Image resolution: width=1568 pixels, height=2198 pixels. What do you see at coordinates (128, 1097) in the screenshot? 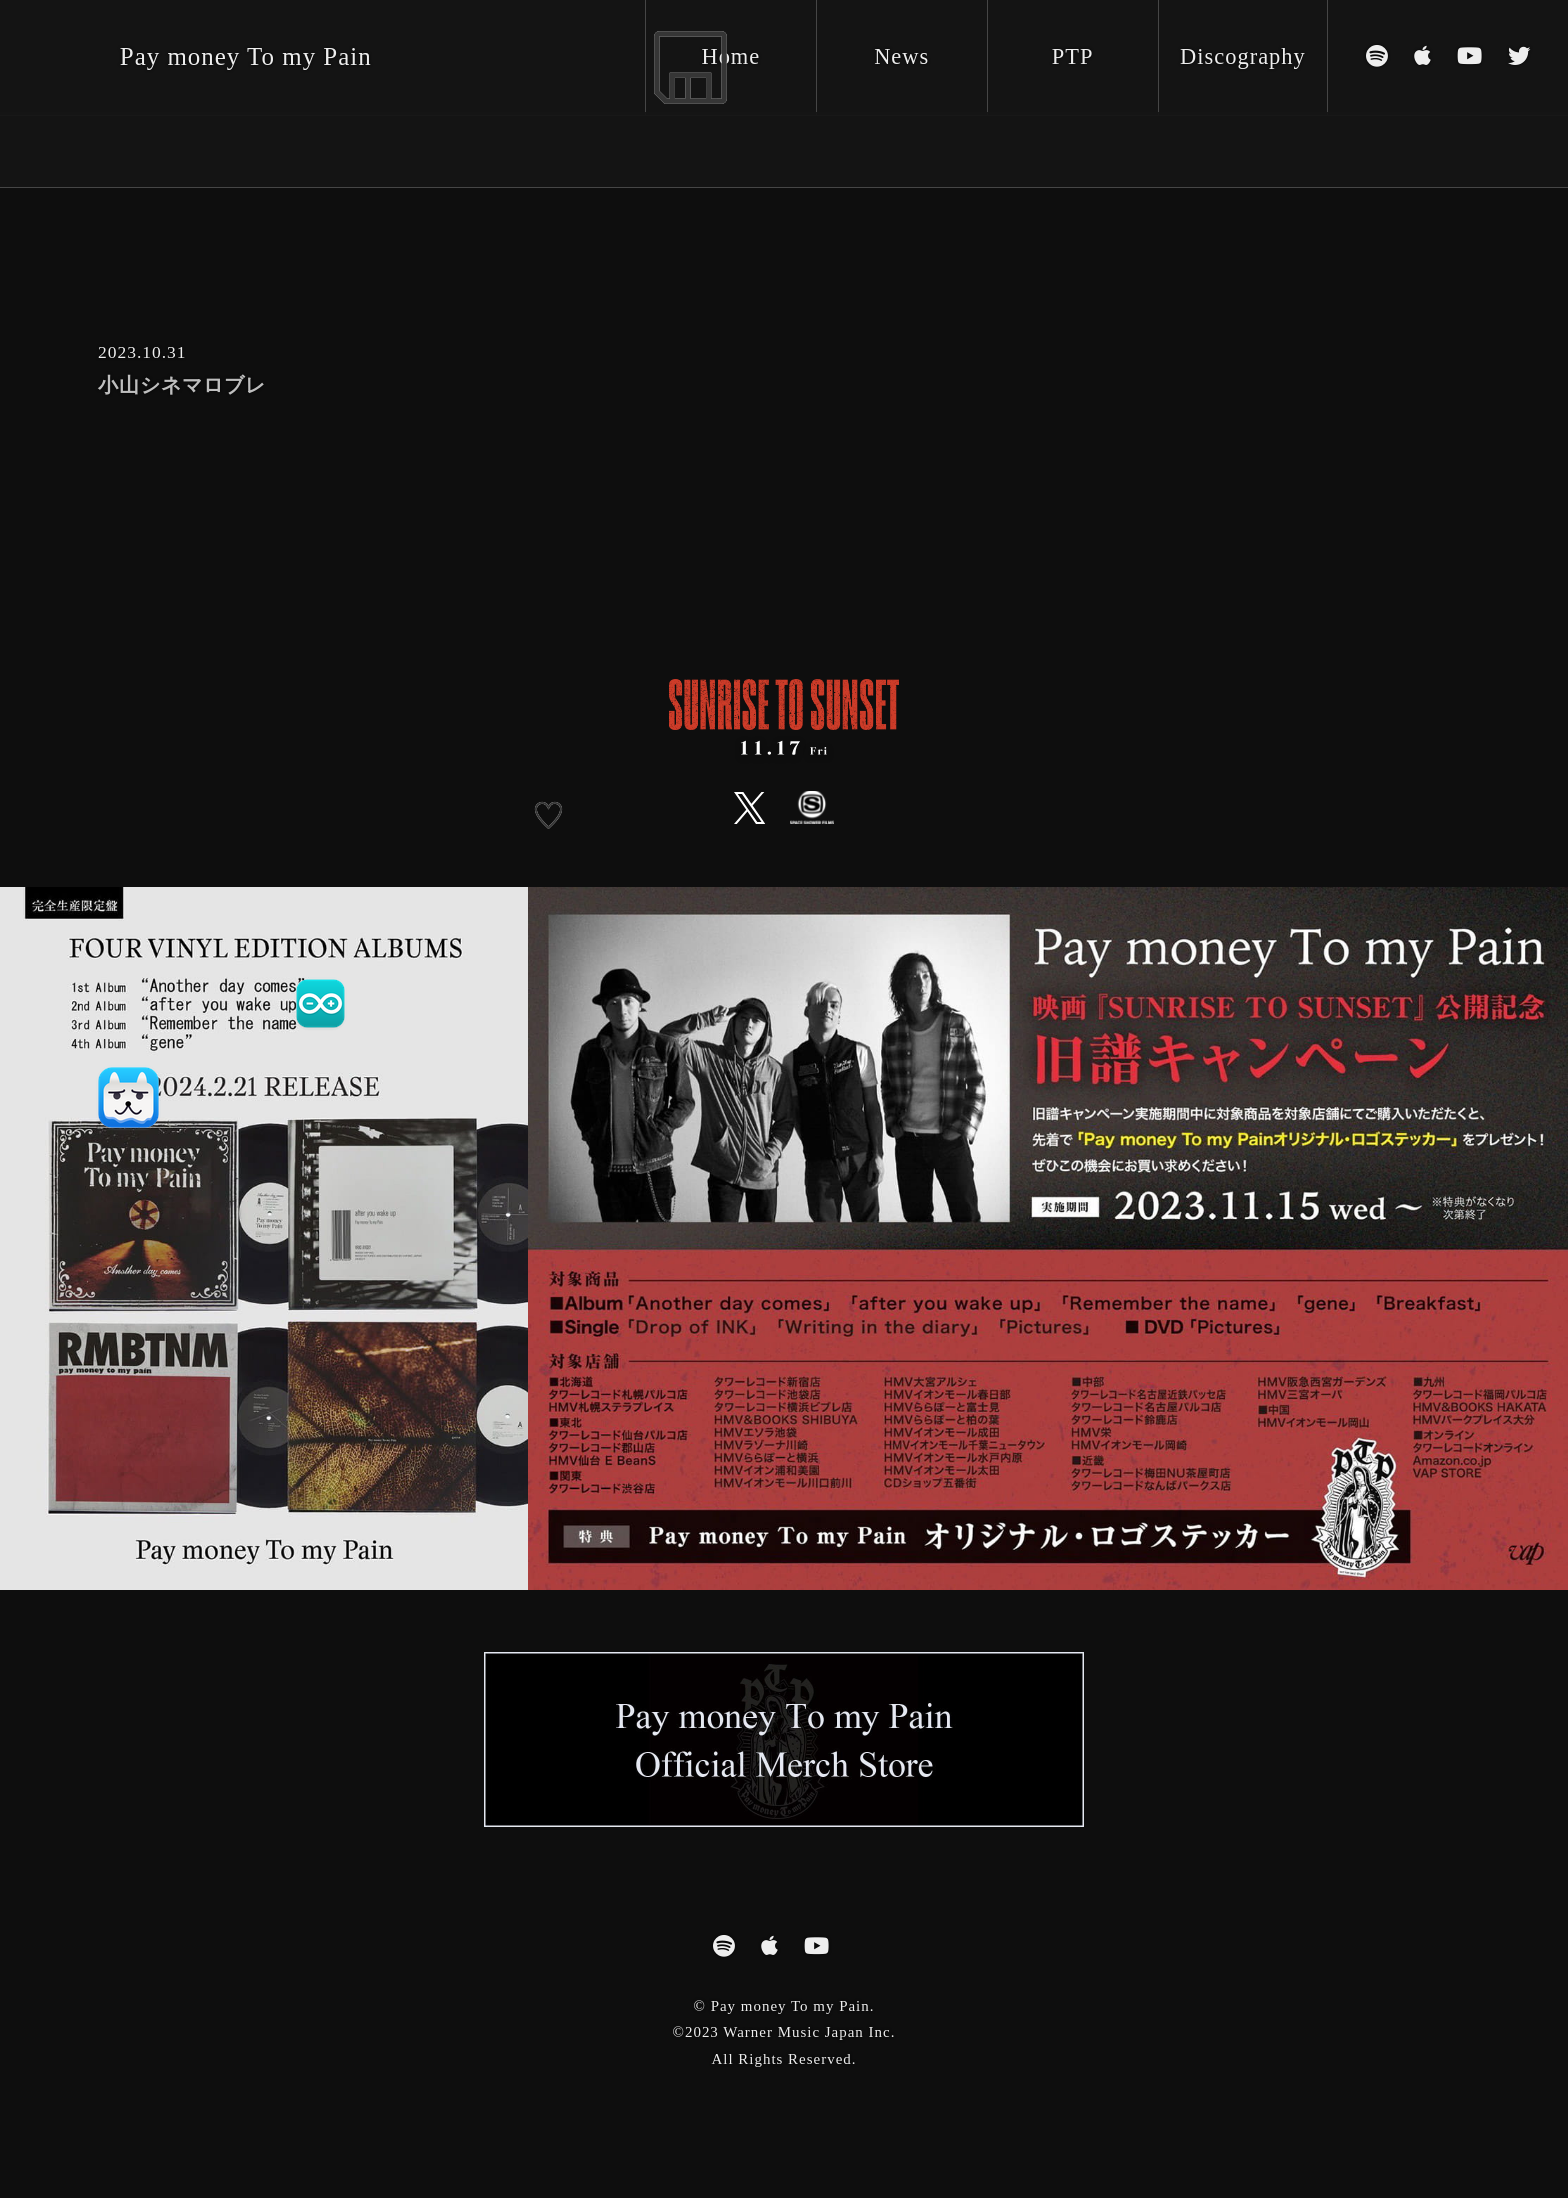
I see `open Alpaca AI chat application` at bounding box center [128, 1097].